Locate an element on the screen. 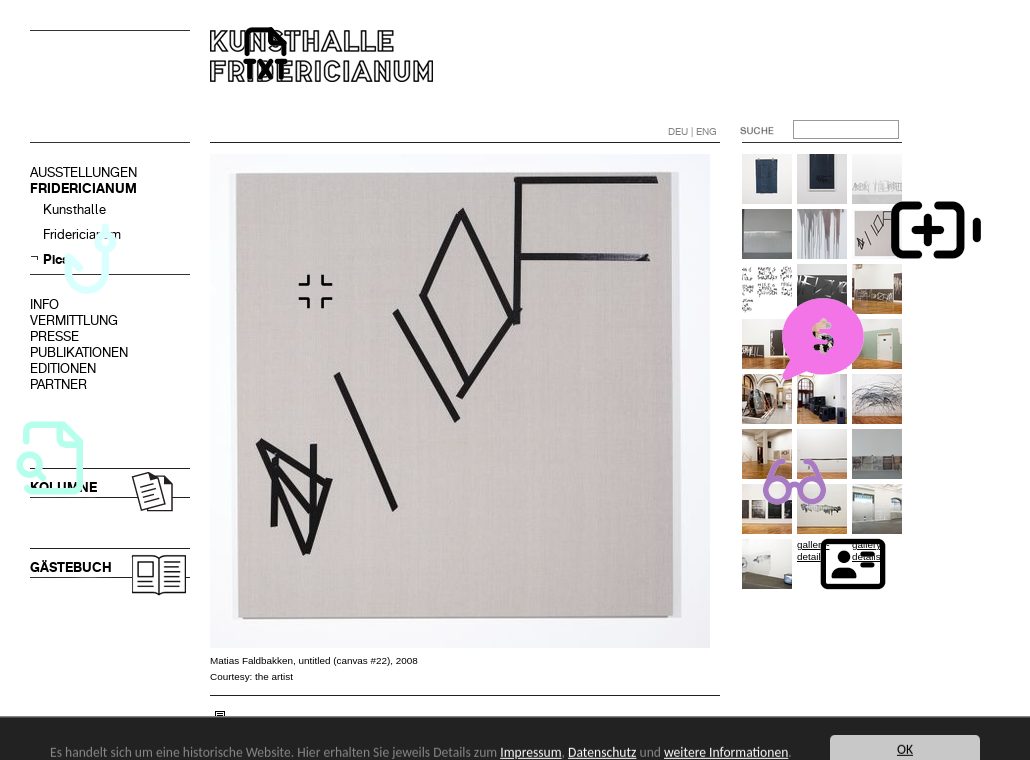 Image resolution: width=1030 pixels, height=760 pixels. enable reading mode is located at coordinates (794, 481).